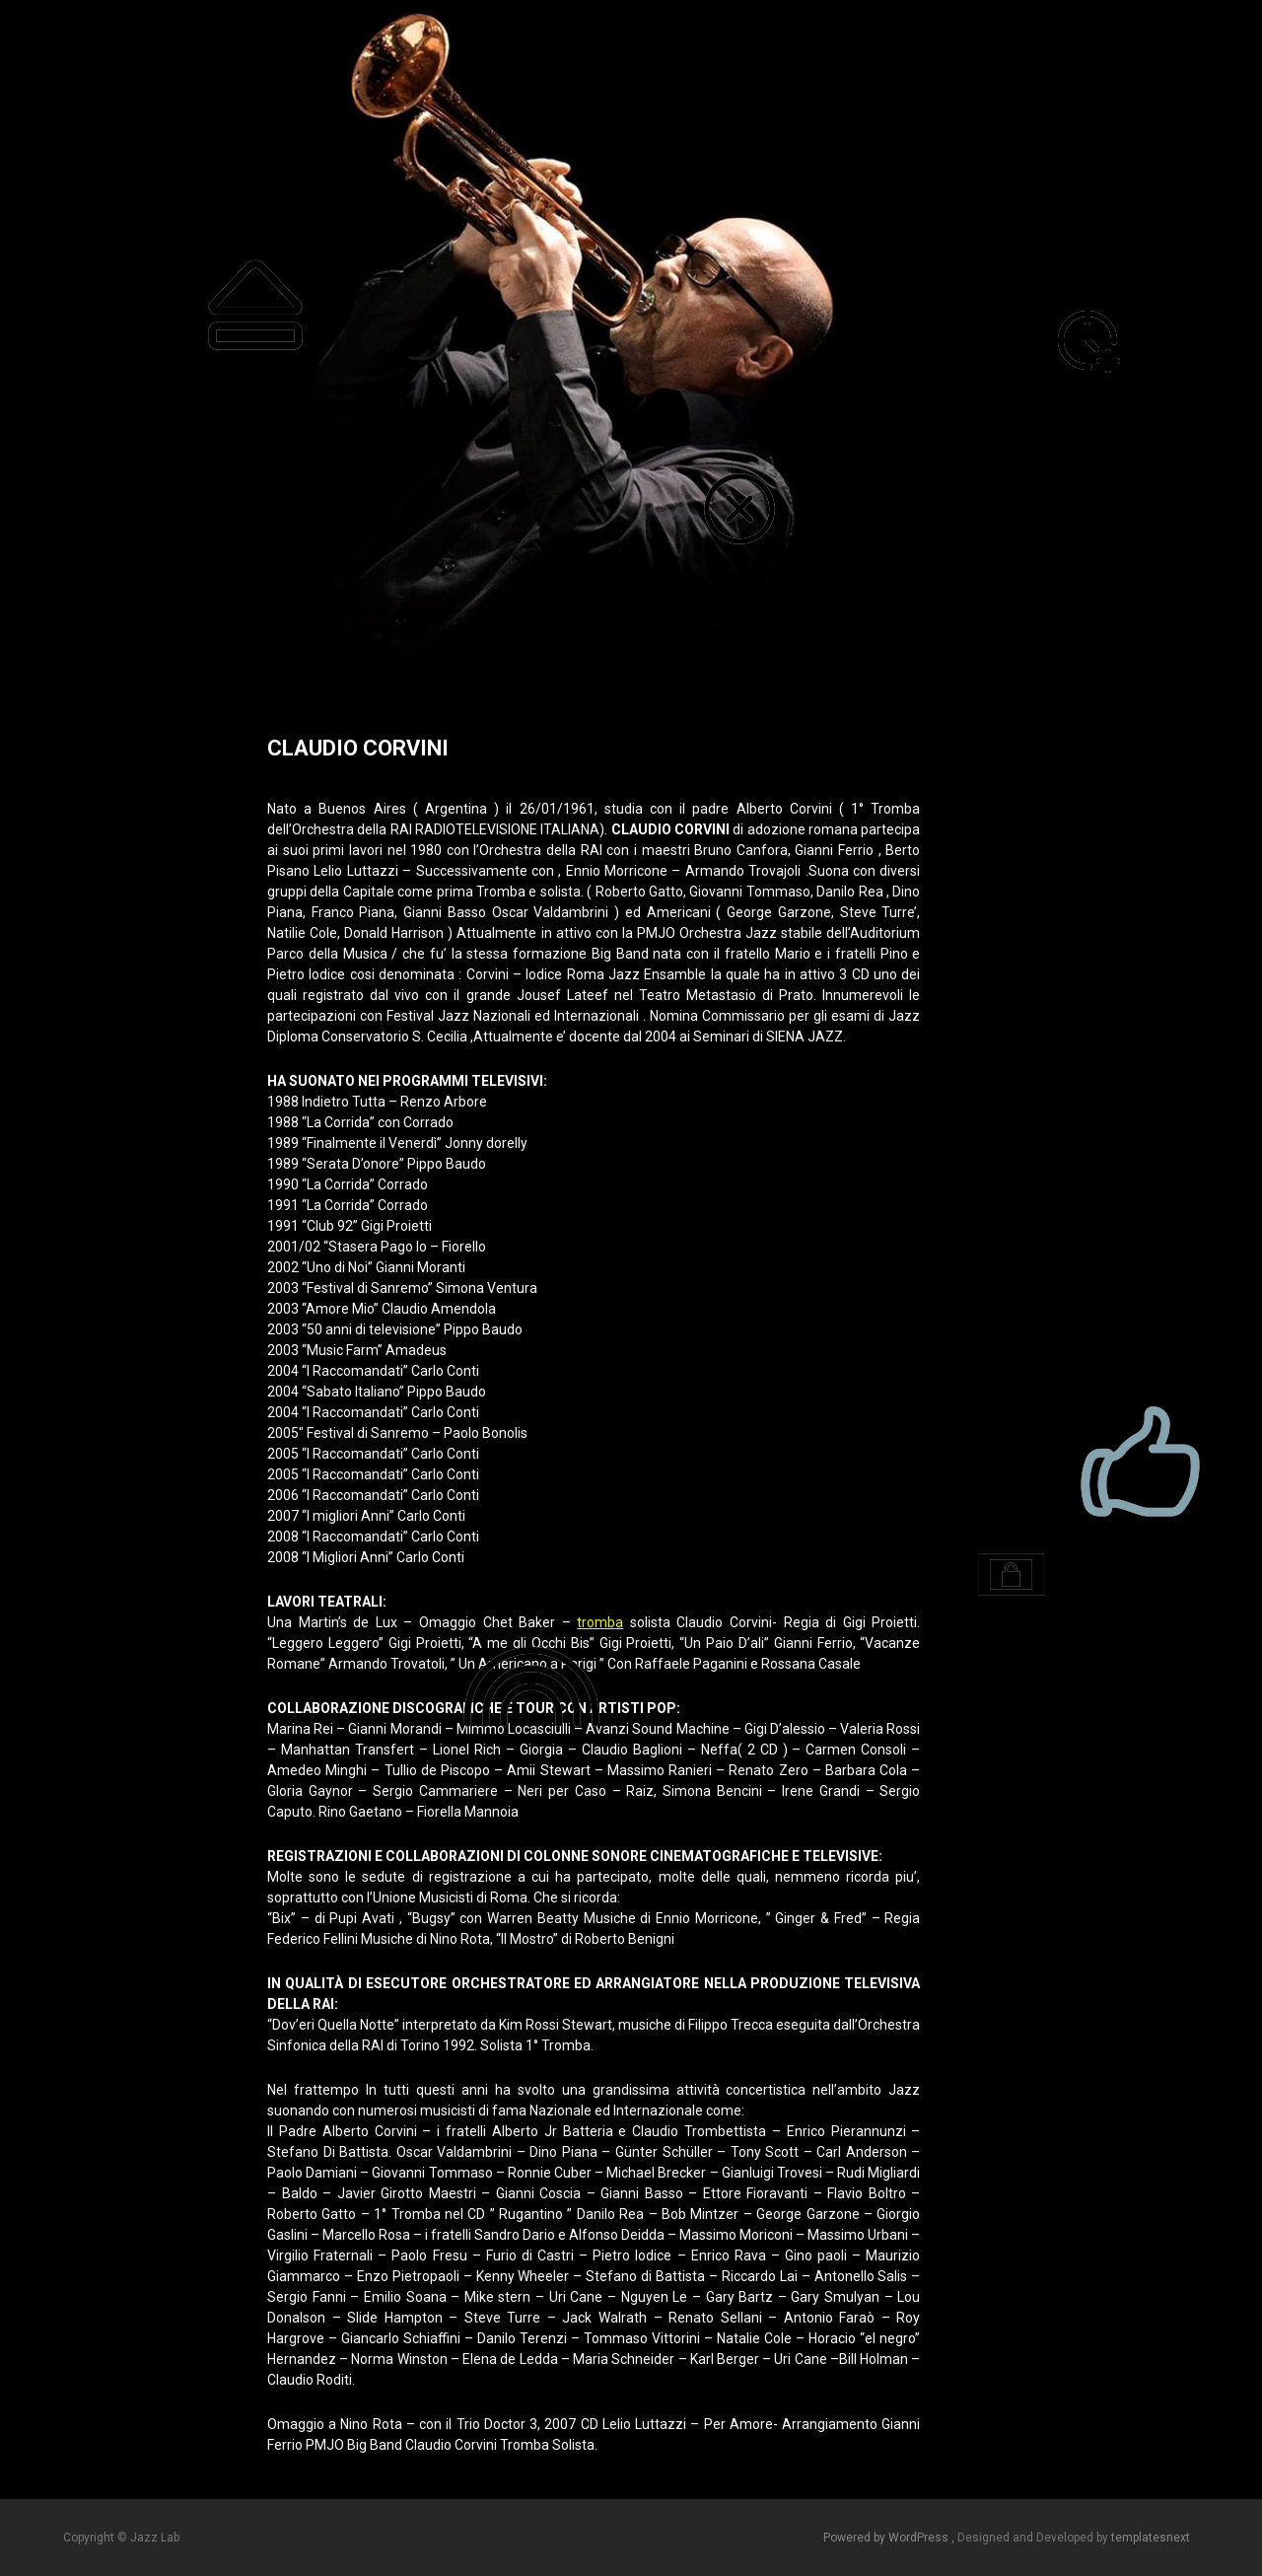 Image resolution: width=1262 pixels, height=2576 pixels. What do you see at coordinates (531, 1691) in the screenshot?
I see `indicates pride or LGBTQ+ related content` at bounding box center [531, 1691].